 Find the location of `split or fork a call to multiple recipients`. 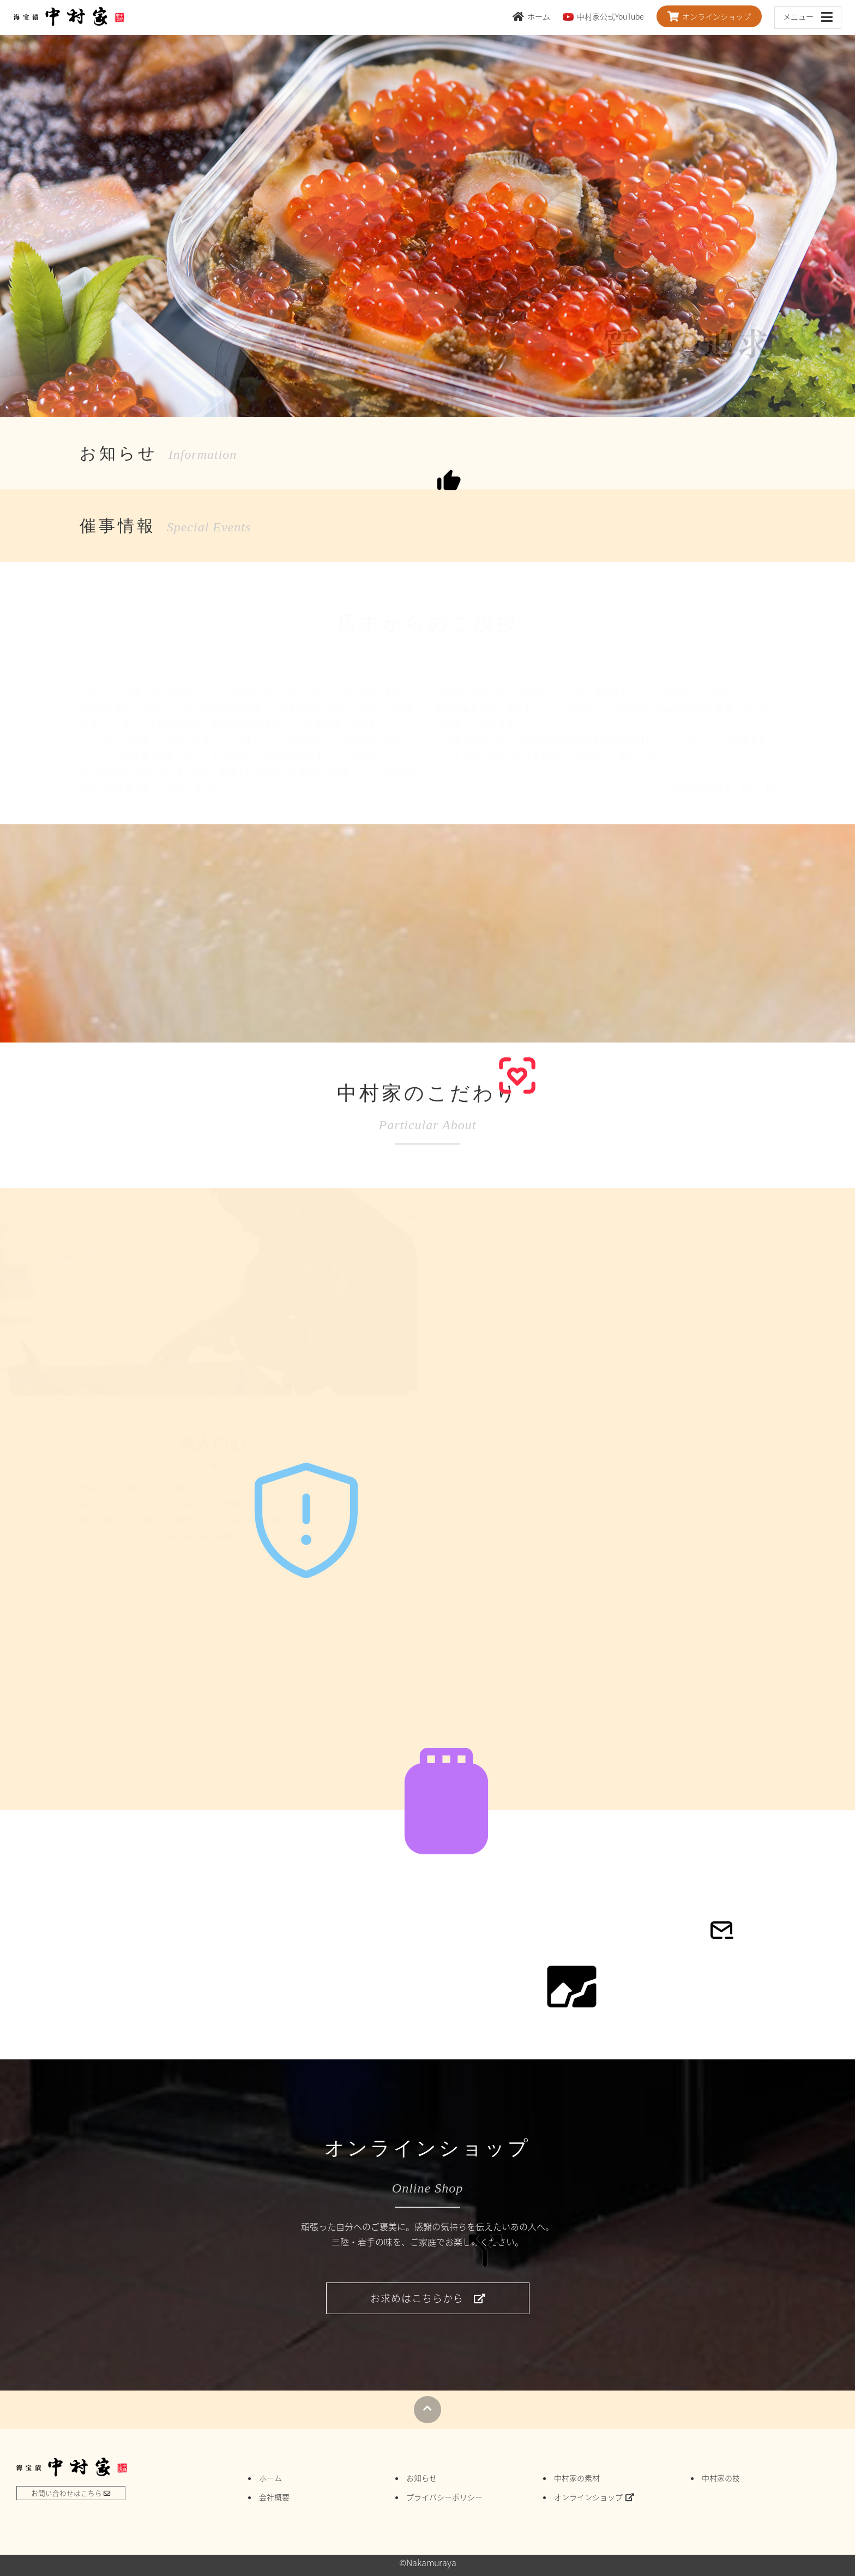

split or fork a call to multiple recipients is located at coordinates (485, 2250).